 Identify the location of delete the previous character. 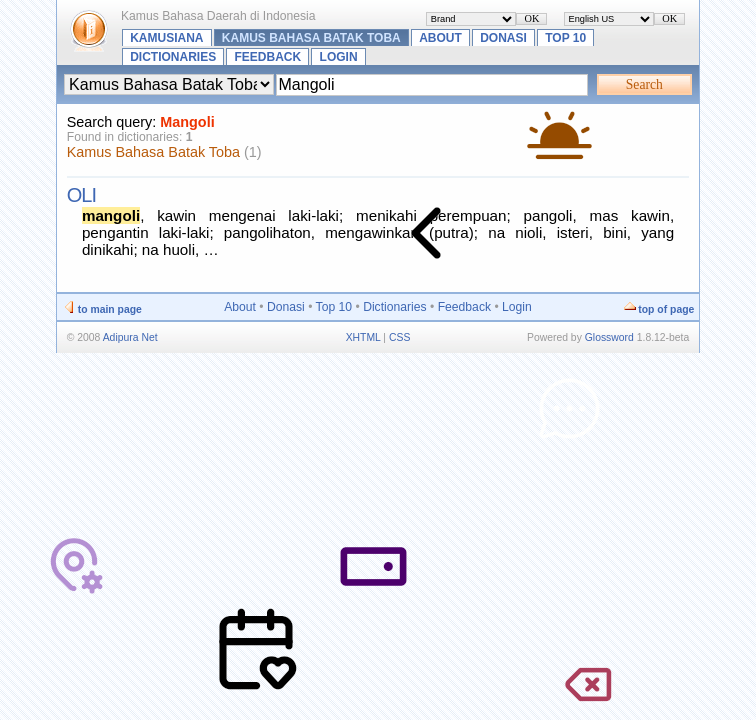
(587, 684).